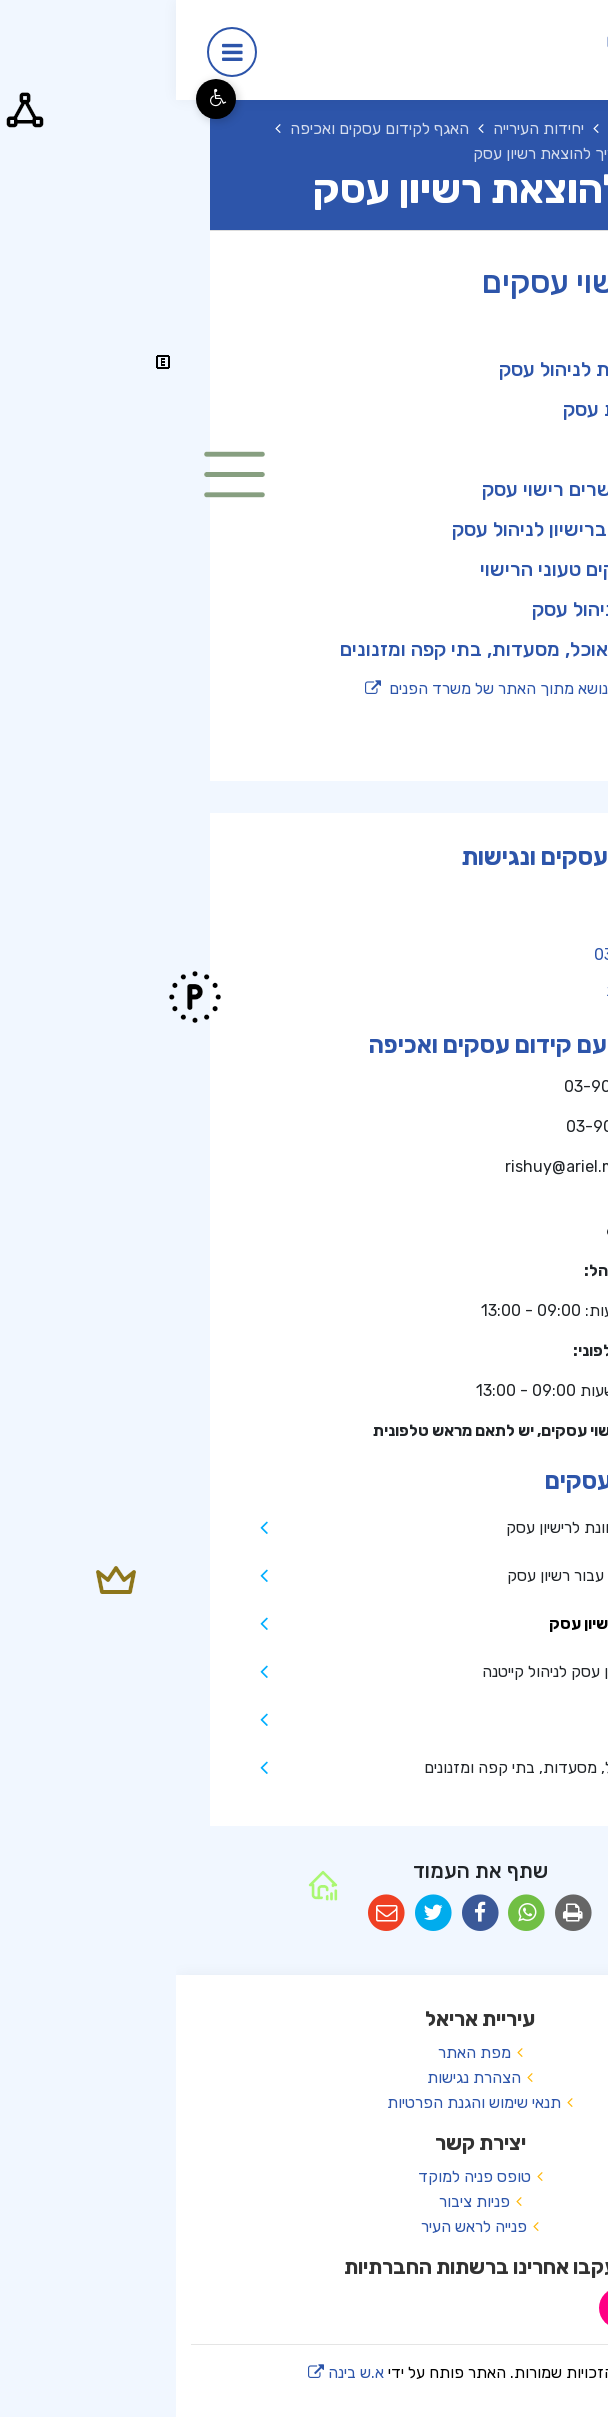 The width and height of the screenshot is (608, 2417). I want to click on smart home connectivity status, so click(323, 1885).